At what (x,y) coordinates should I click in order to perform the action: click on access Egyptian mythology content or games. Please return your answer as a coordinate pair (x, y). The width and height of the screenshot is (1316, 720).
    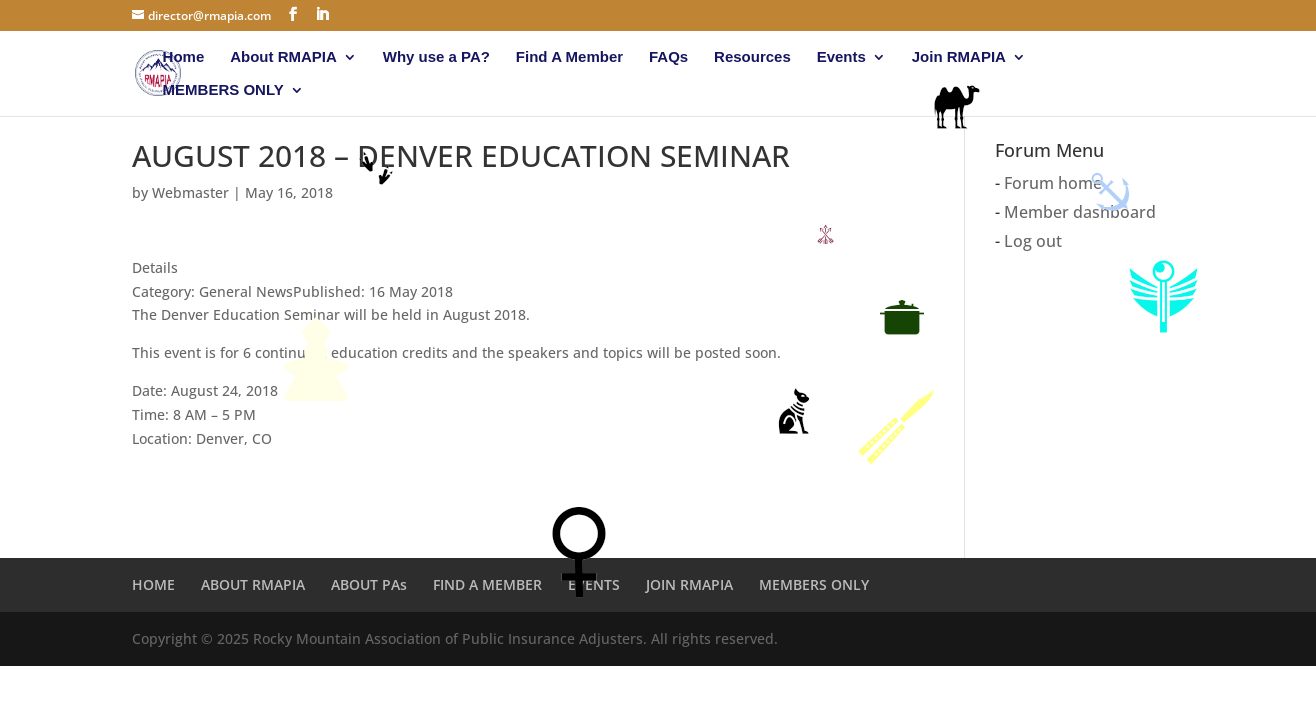
    Looking at the image, I should click on (794, 411).